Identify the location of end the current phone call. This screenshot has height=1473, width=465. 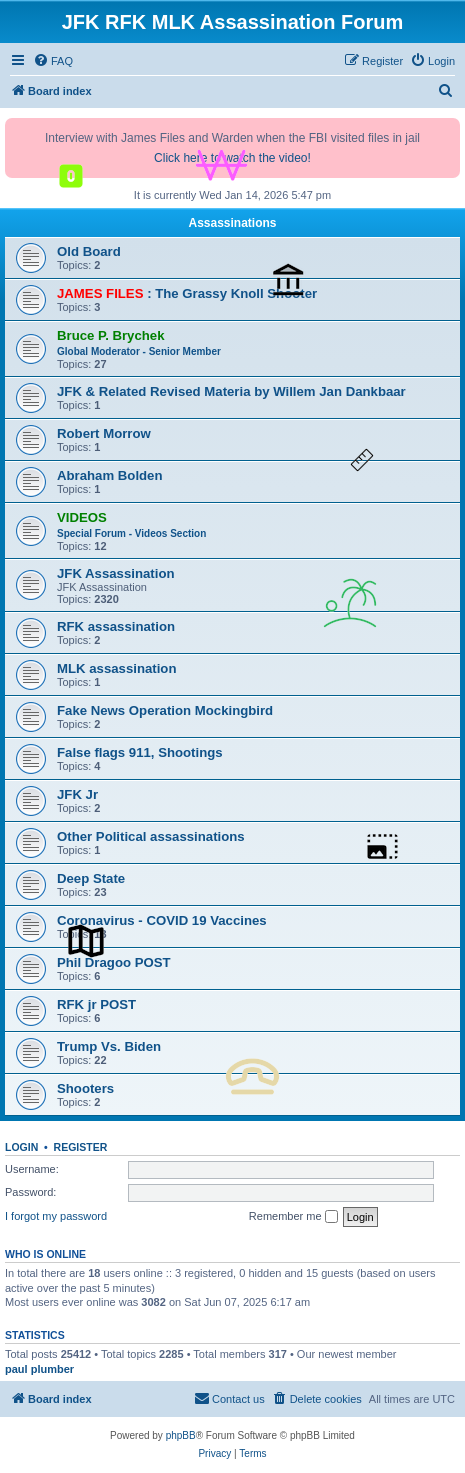
(252, 1076).